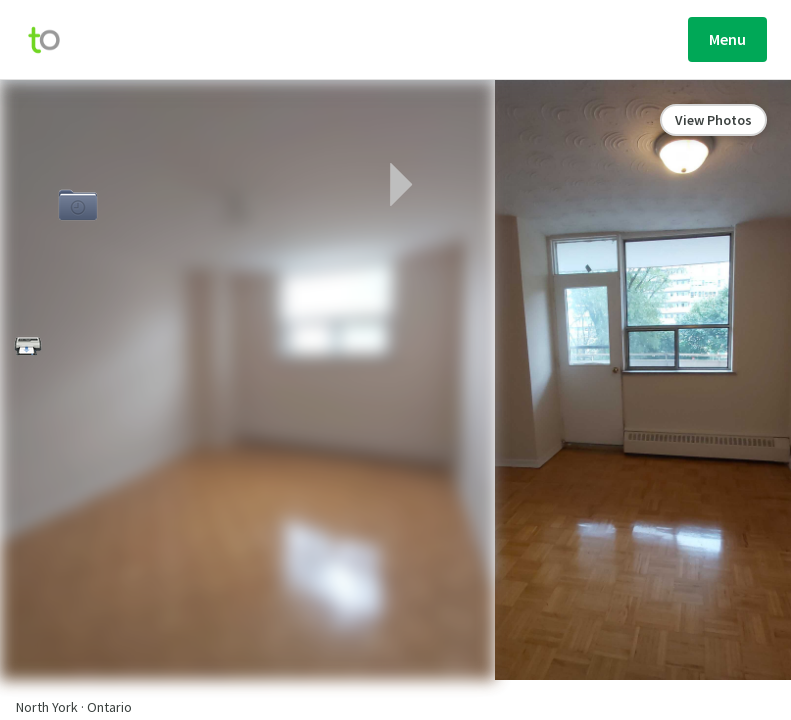 This screenshot has width=791, height=720. What do you see at coordinates (78, 205) in the screenshot?
I see `access temporary files folder` at bounding box center [78, 205].